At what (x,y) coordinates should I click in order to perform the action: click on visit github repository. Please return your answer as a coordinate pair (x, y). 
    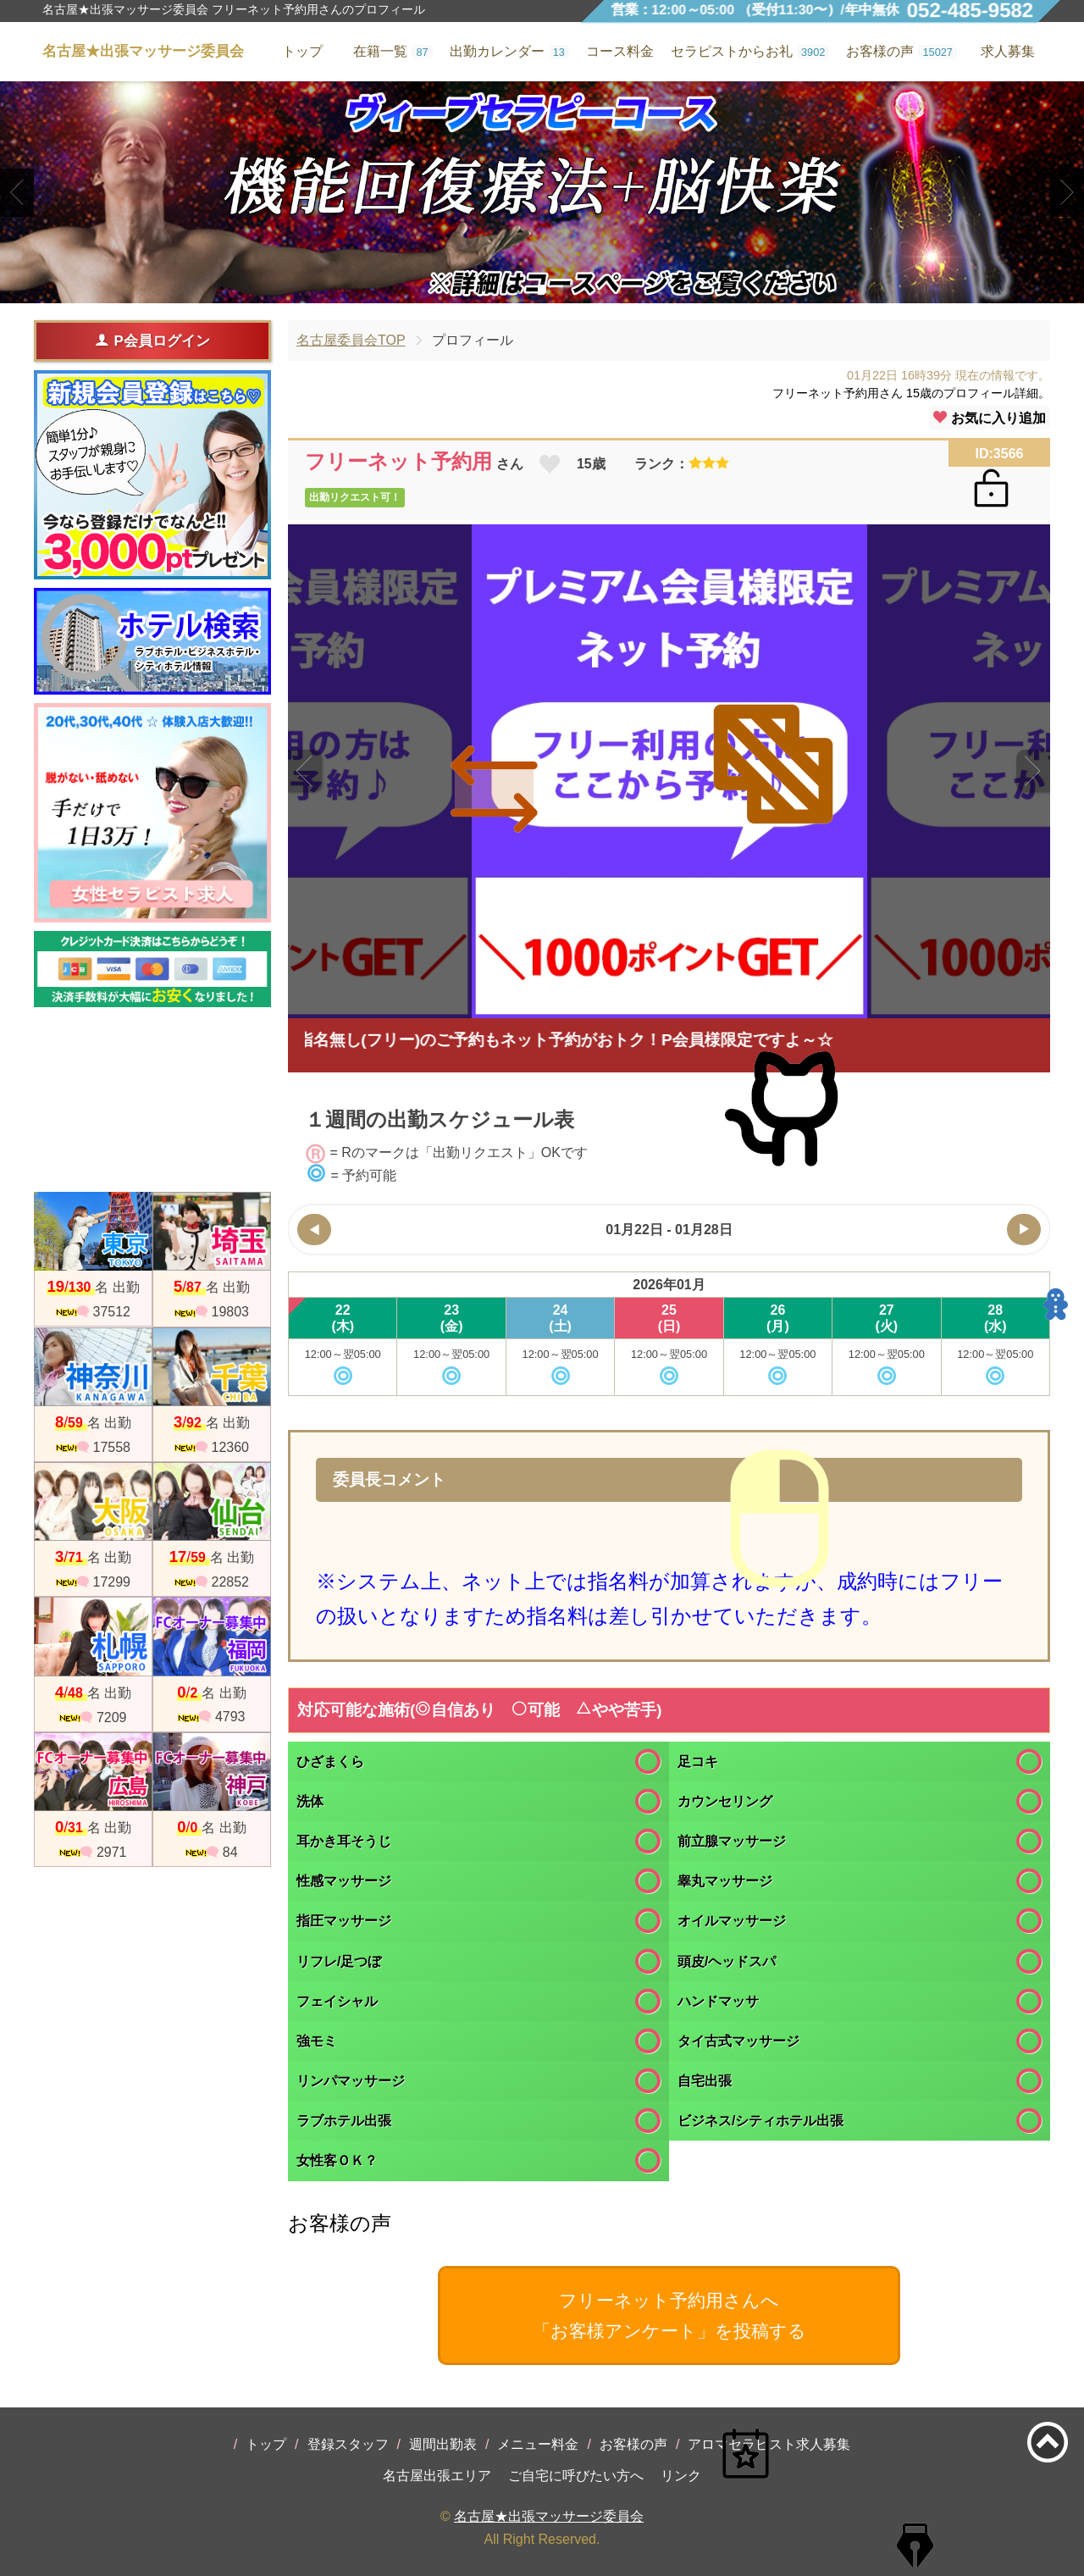
    Looking at the image, I should click on (790, 1106).